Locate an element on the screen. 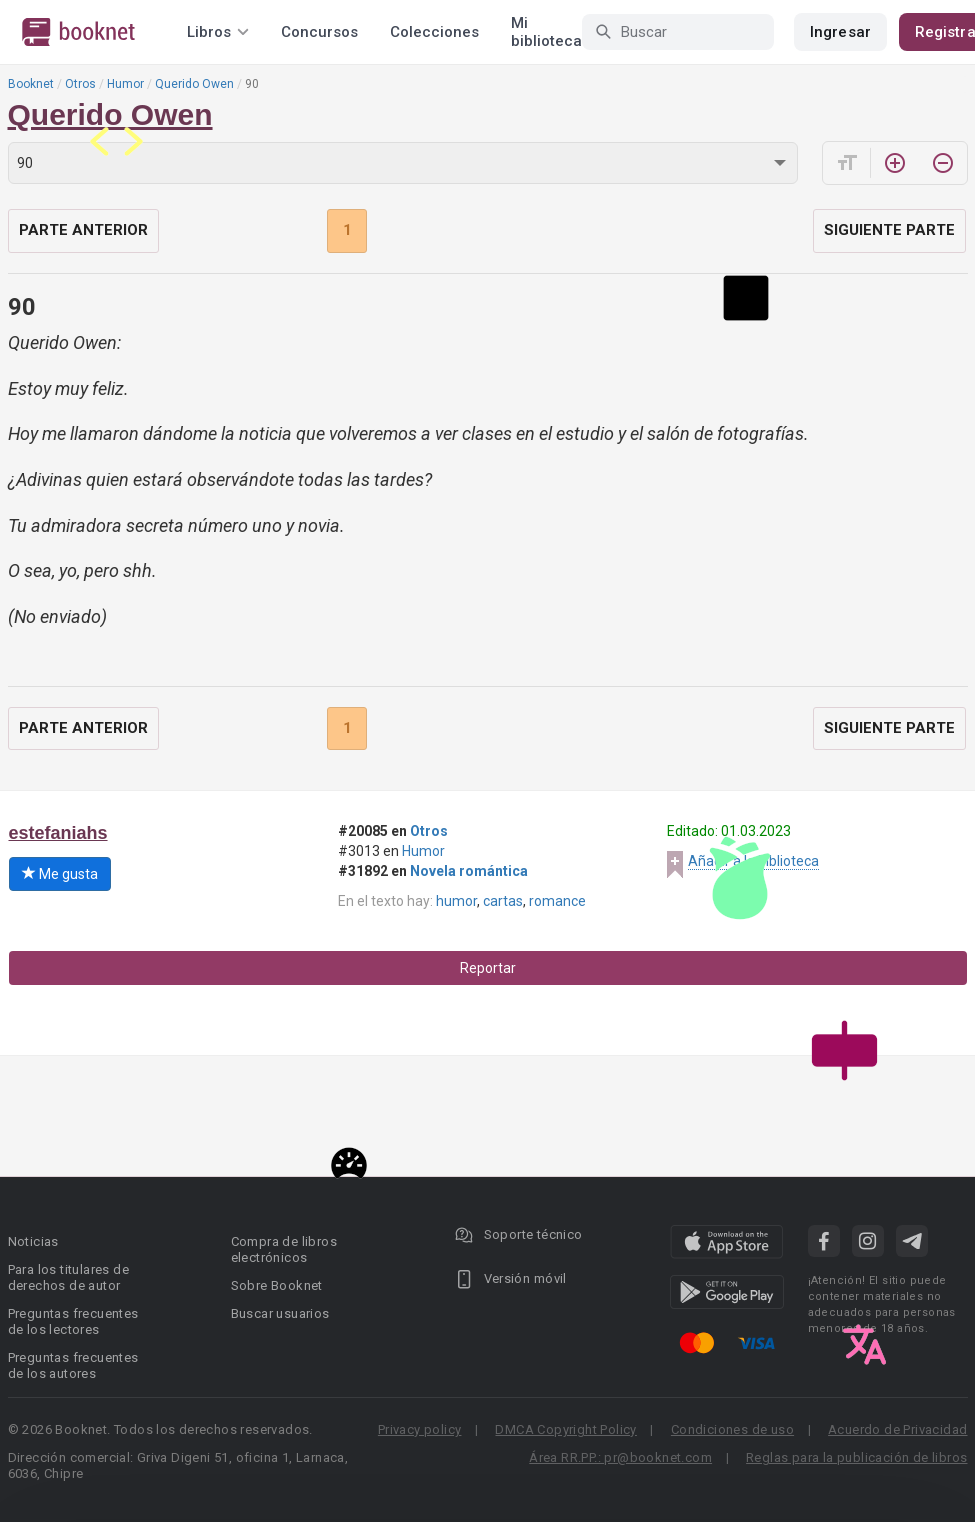  center element horizontally is located at coordinates (844, 1050).